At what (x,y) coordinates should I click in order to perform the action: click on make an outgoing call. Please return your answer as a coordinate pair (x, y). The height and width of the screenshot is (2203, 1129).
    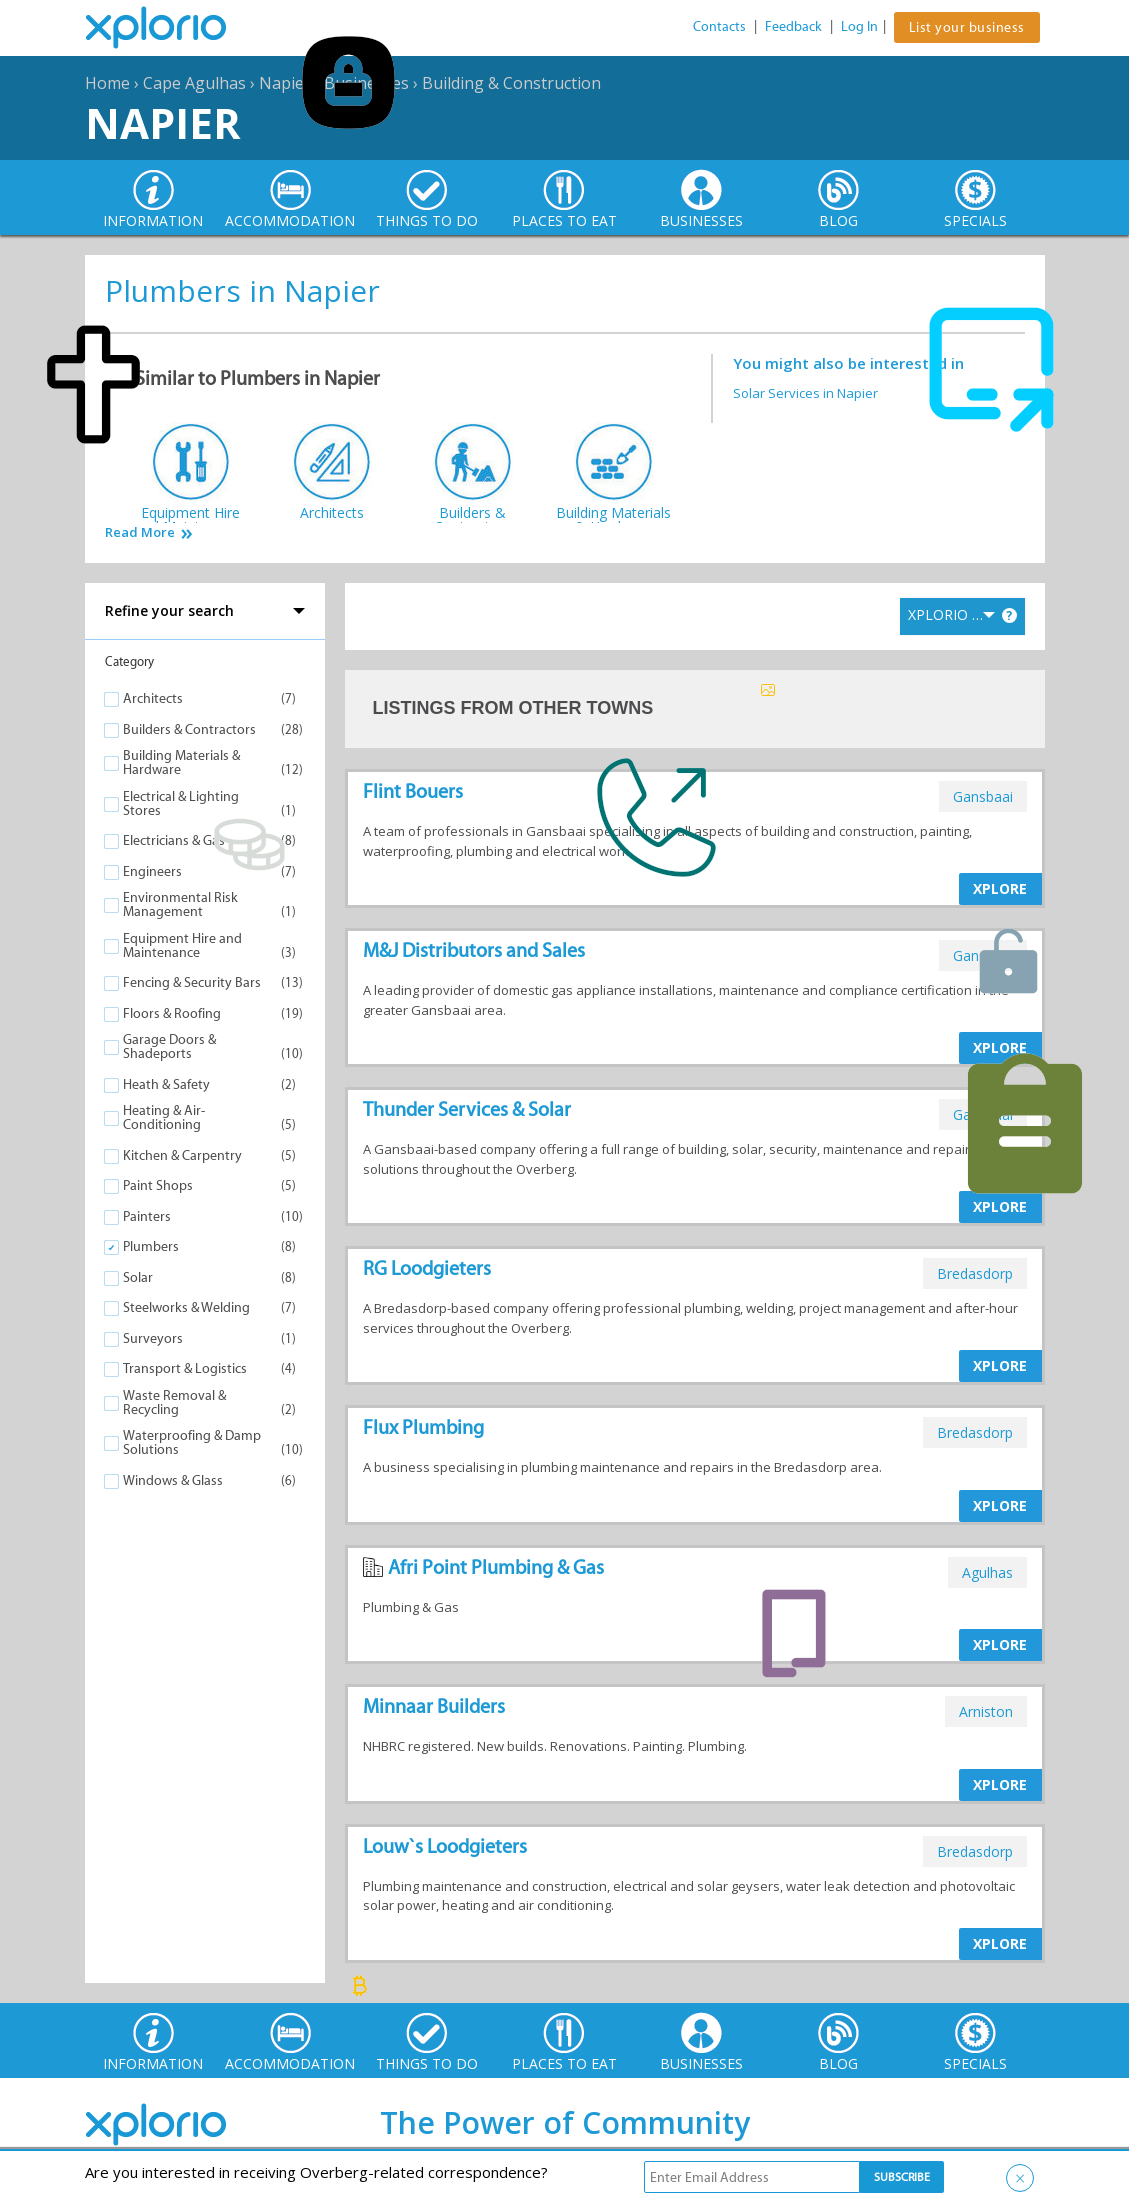
    Looking at the image, I should click on (659, 815).